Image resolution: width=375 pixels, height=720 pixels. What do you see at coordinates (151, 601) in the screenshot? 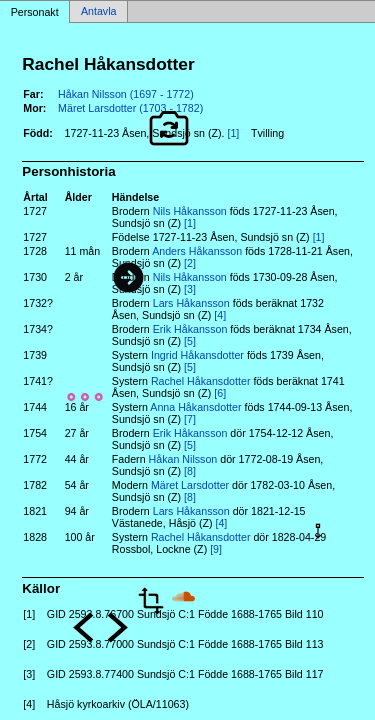
I see `transform or resize an image` at bounding box center [151, 601].